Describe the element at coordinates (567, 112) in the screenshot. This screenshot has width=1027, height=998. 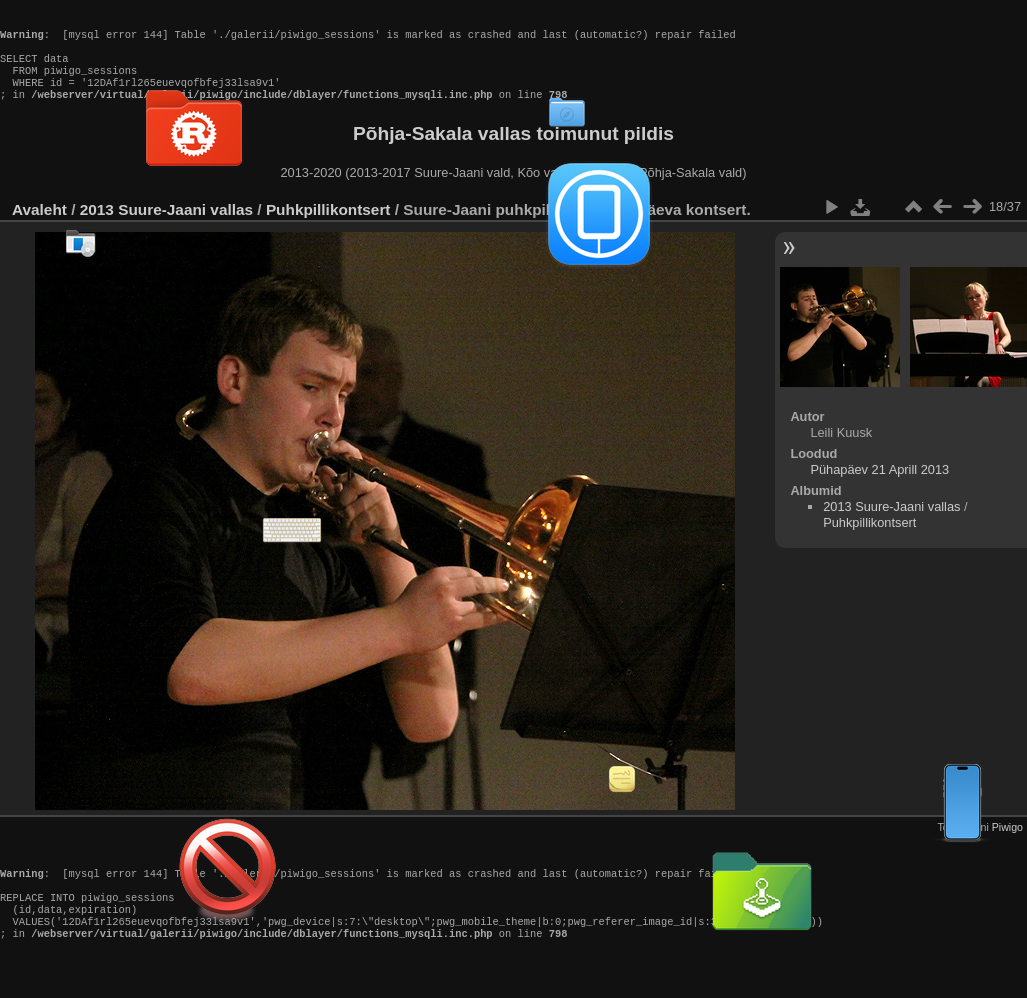
I see `open web browser bookmarks folder` at that location.